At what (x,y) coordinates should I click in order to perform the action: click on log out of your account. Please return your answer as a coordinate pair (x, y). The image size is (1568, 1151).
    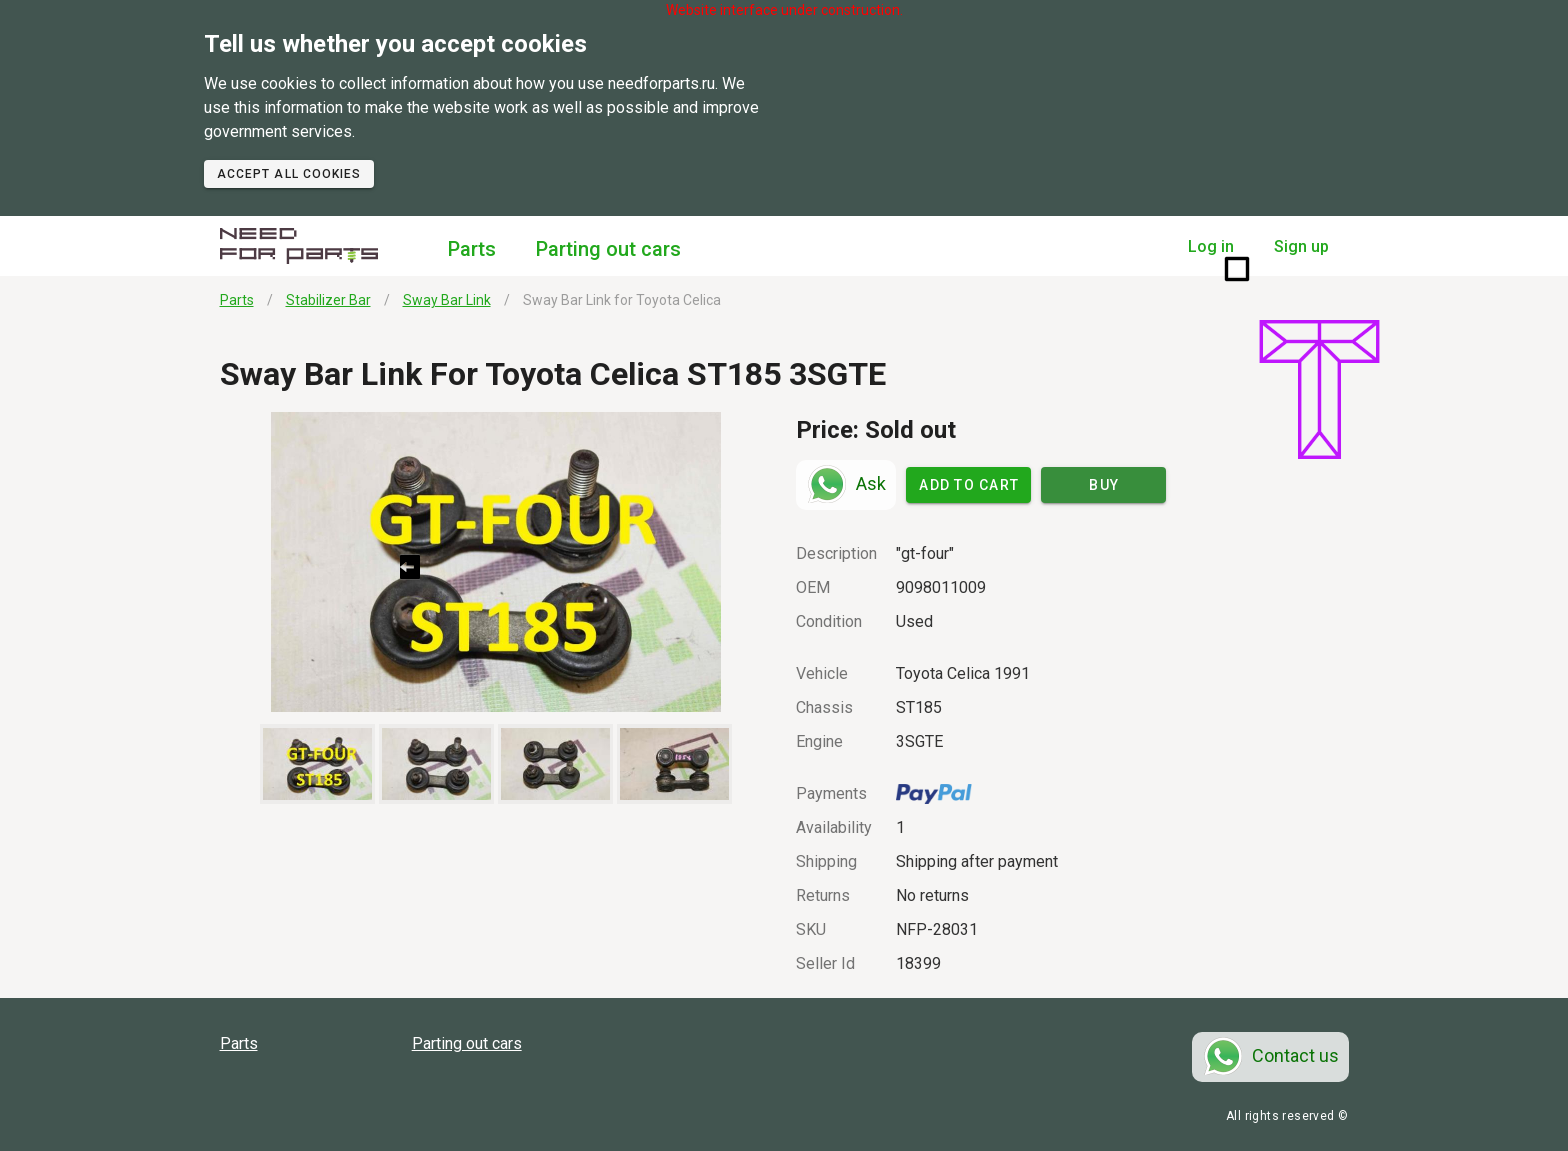
    Looking at the image, I should click on (410, 567).